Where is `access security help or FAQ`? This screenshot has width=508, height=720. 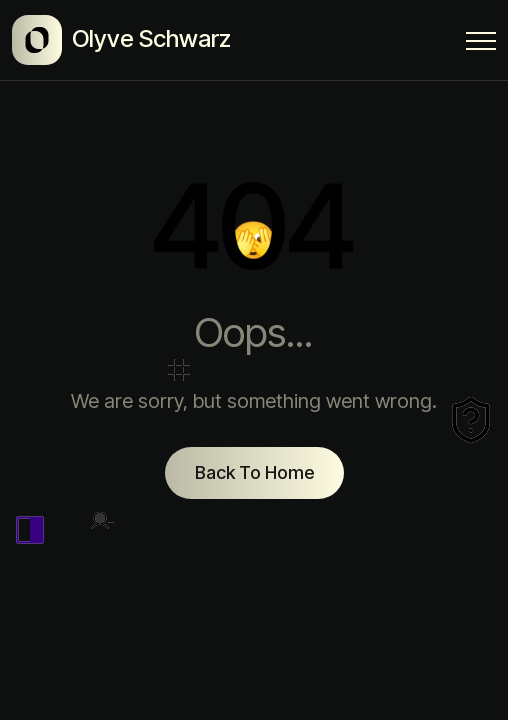 access security help or FAQ is located at coordinates (471, 420).